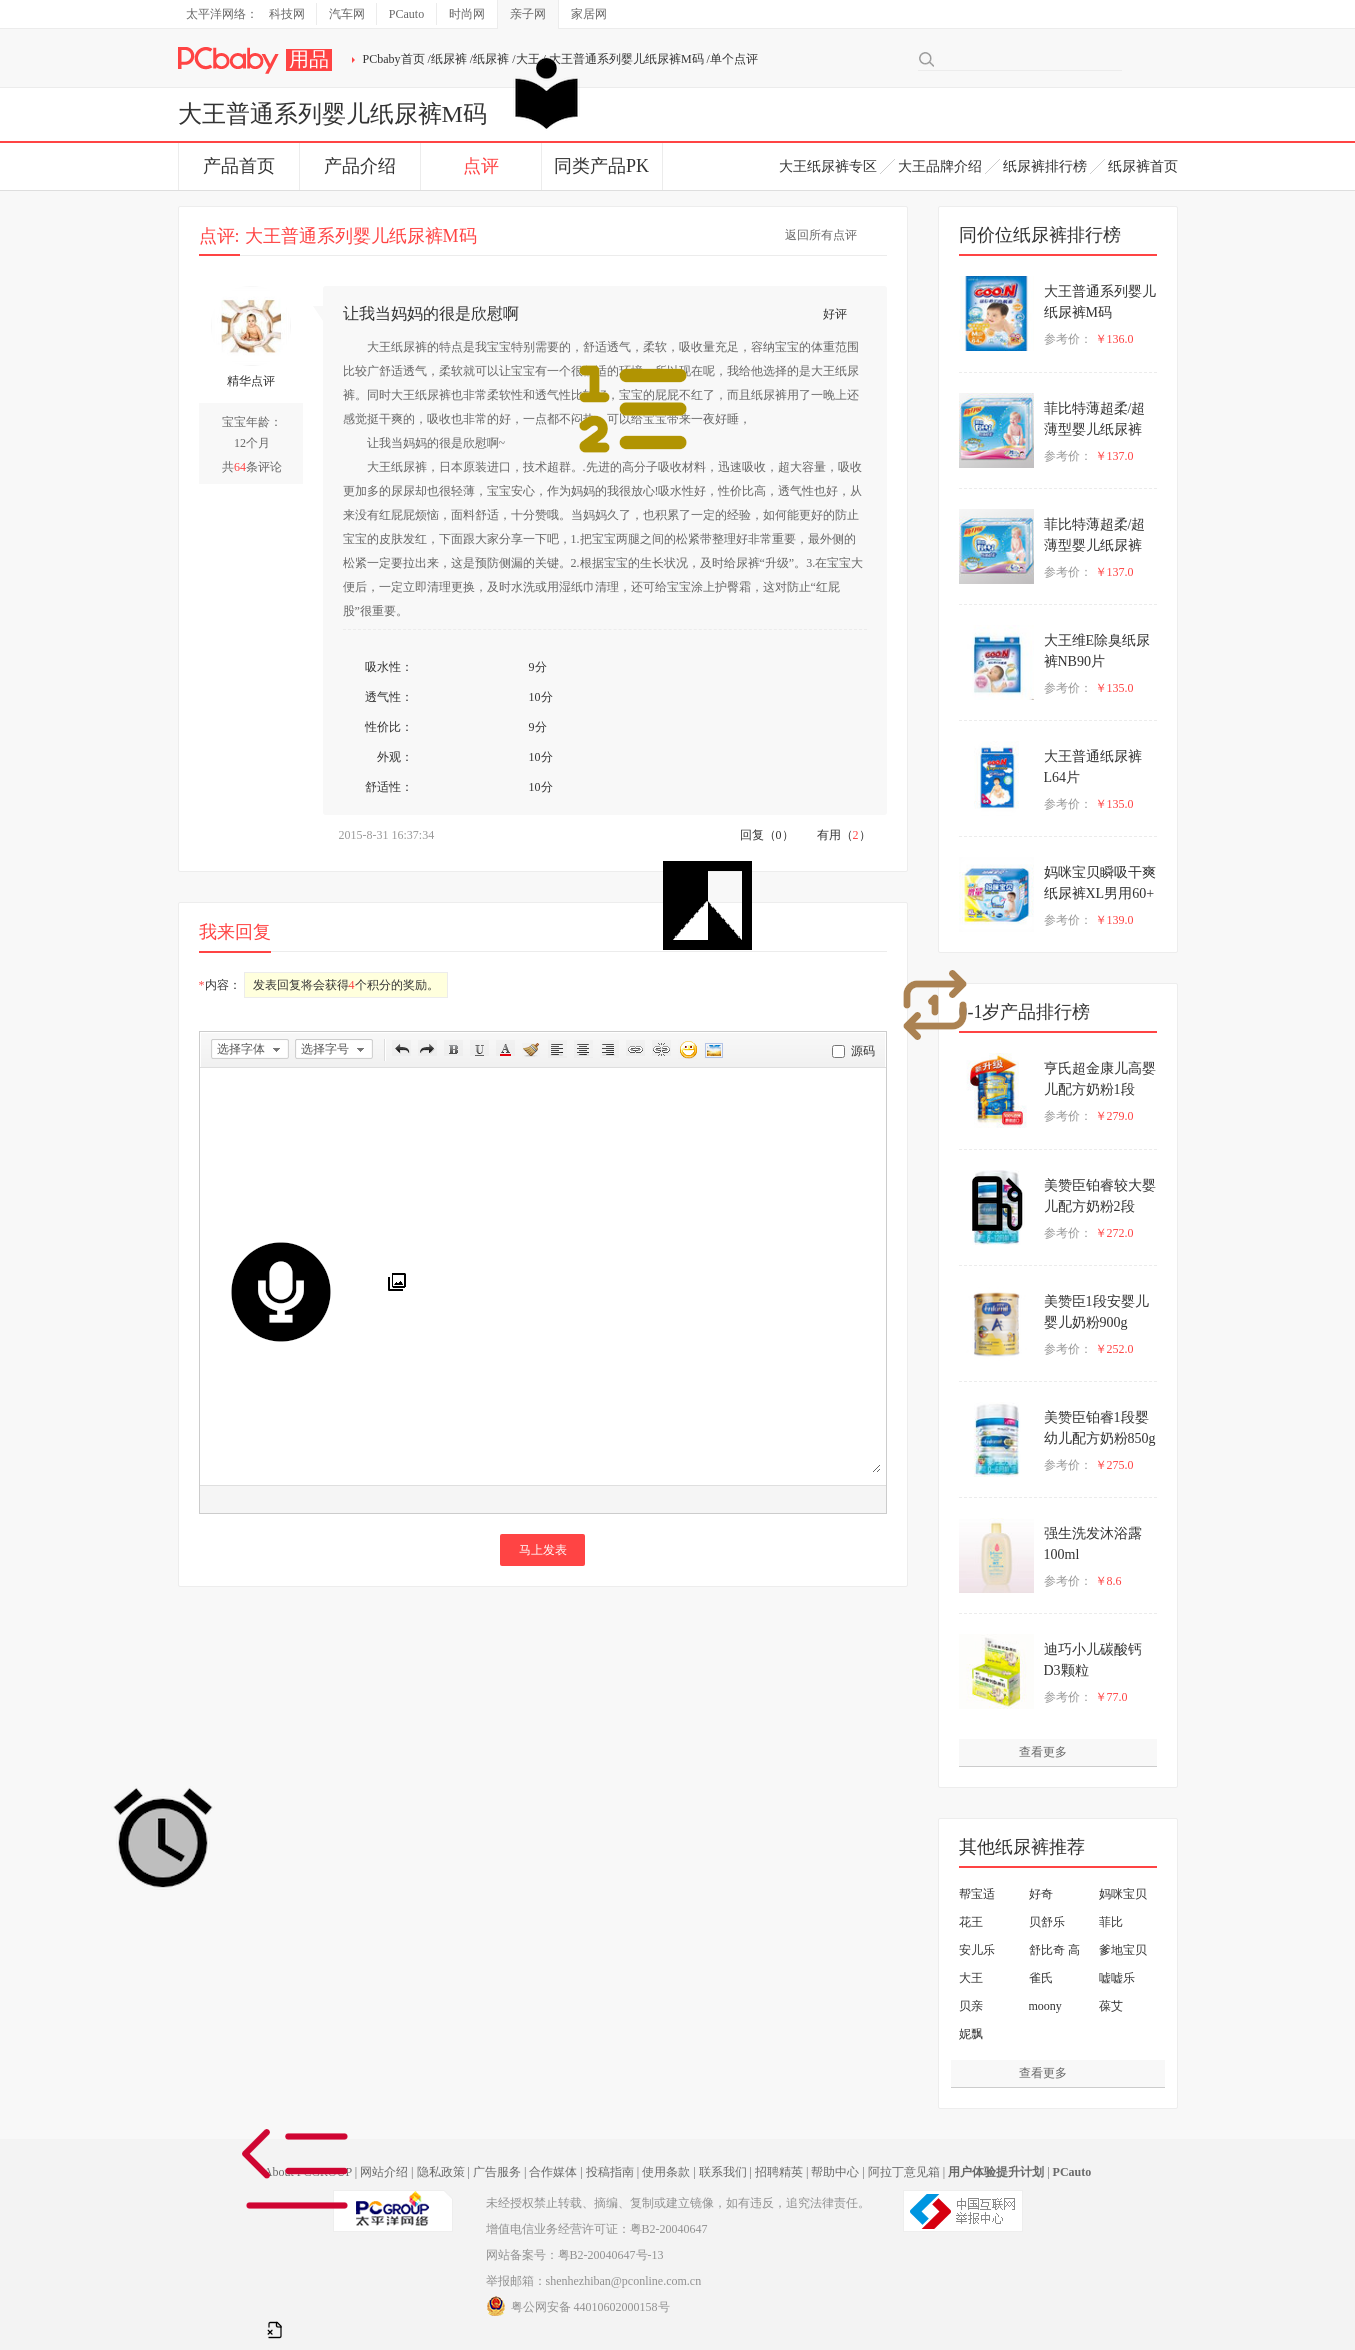  What do you see at coordinates (633, 409) in the screenshot?
I see `view numbered list` at bounding box center [633, 409].